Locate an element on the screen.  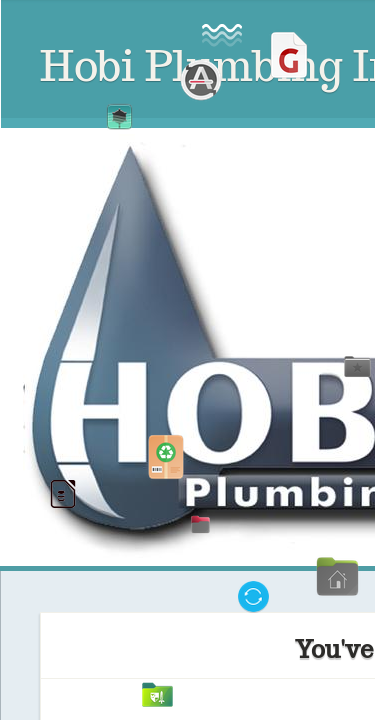
indicates content is currently syncing is located at coordinates (253, 596).